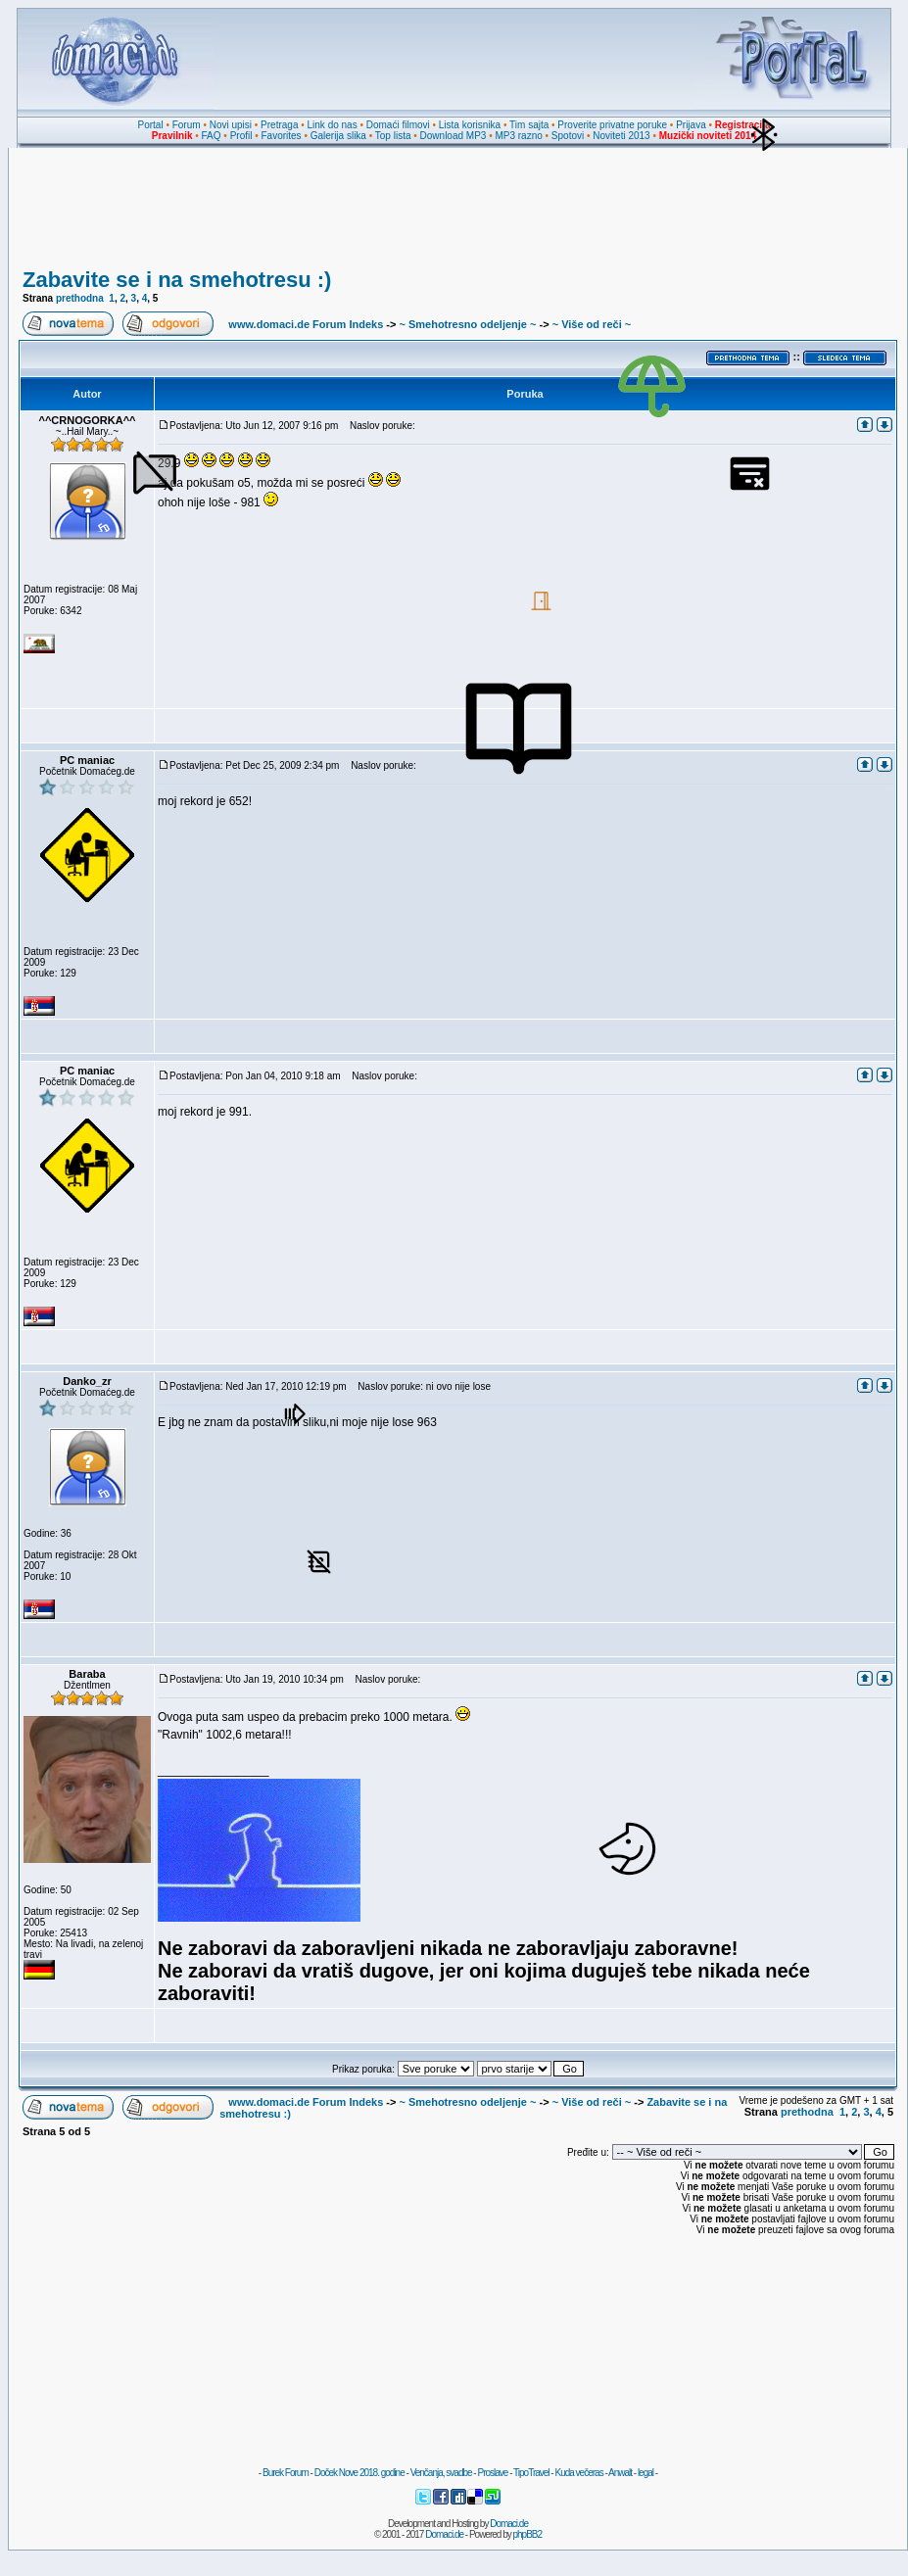 The image size is (908, 2576). I want to click on view weather protection or rain forecast, so click(651, 386).